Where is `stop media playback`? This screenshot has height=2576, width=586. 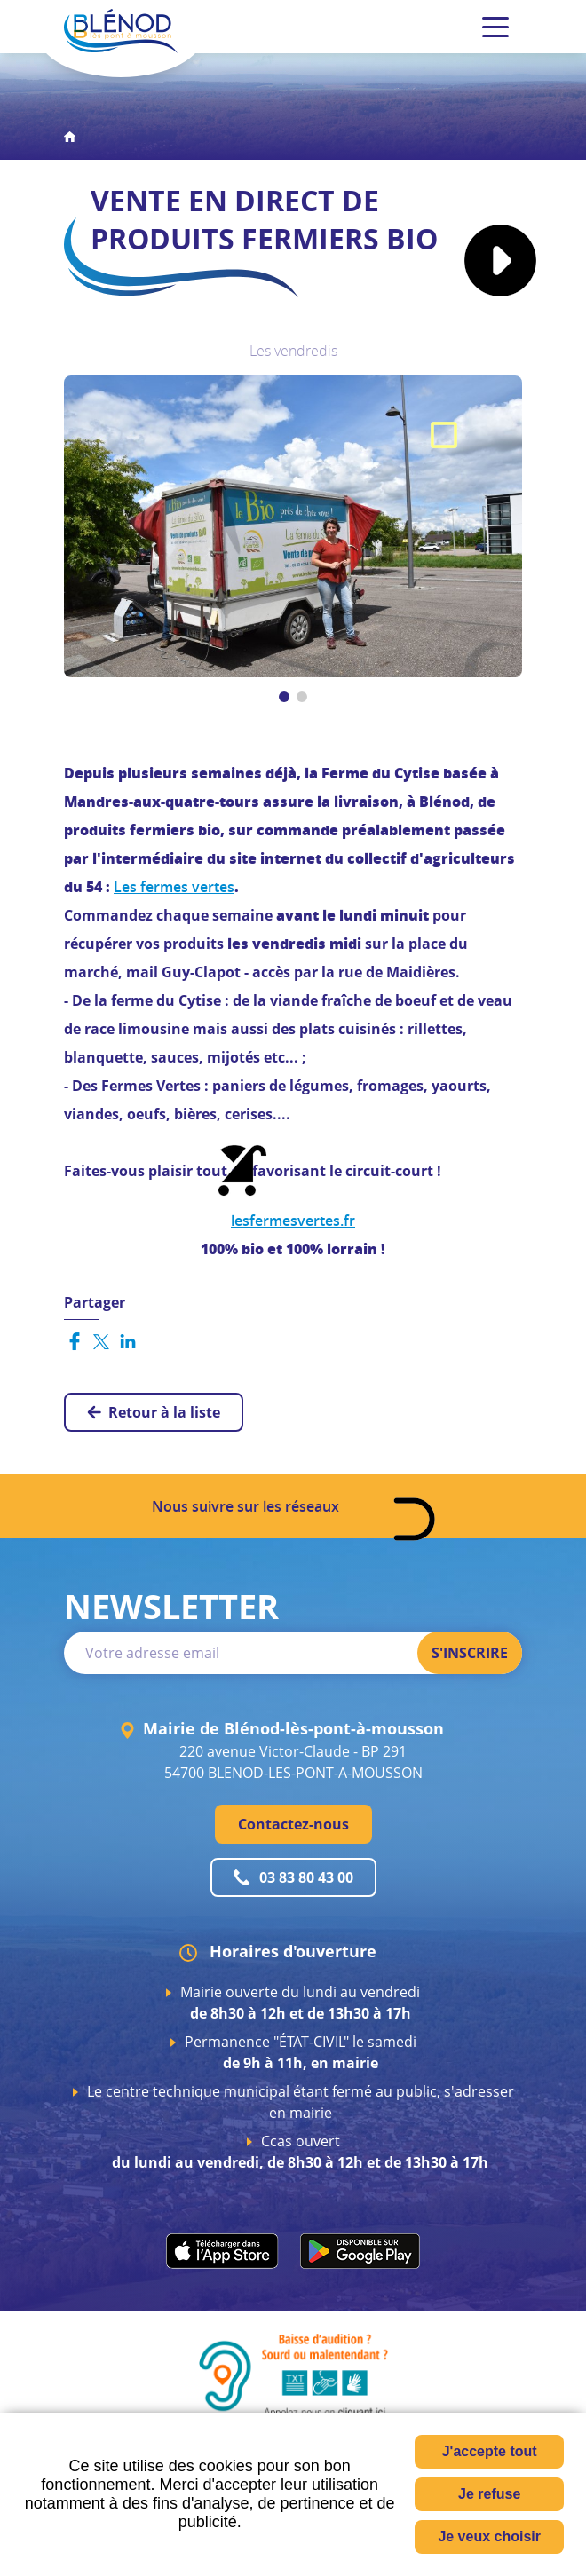
stop media playback is located at coordinates (444, 435).